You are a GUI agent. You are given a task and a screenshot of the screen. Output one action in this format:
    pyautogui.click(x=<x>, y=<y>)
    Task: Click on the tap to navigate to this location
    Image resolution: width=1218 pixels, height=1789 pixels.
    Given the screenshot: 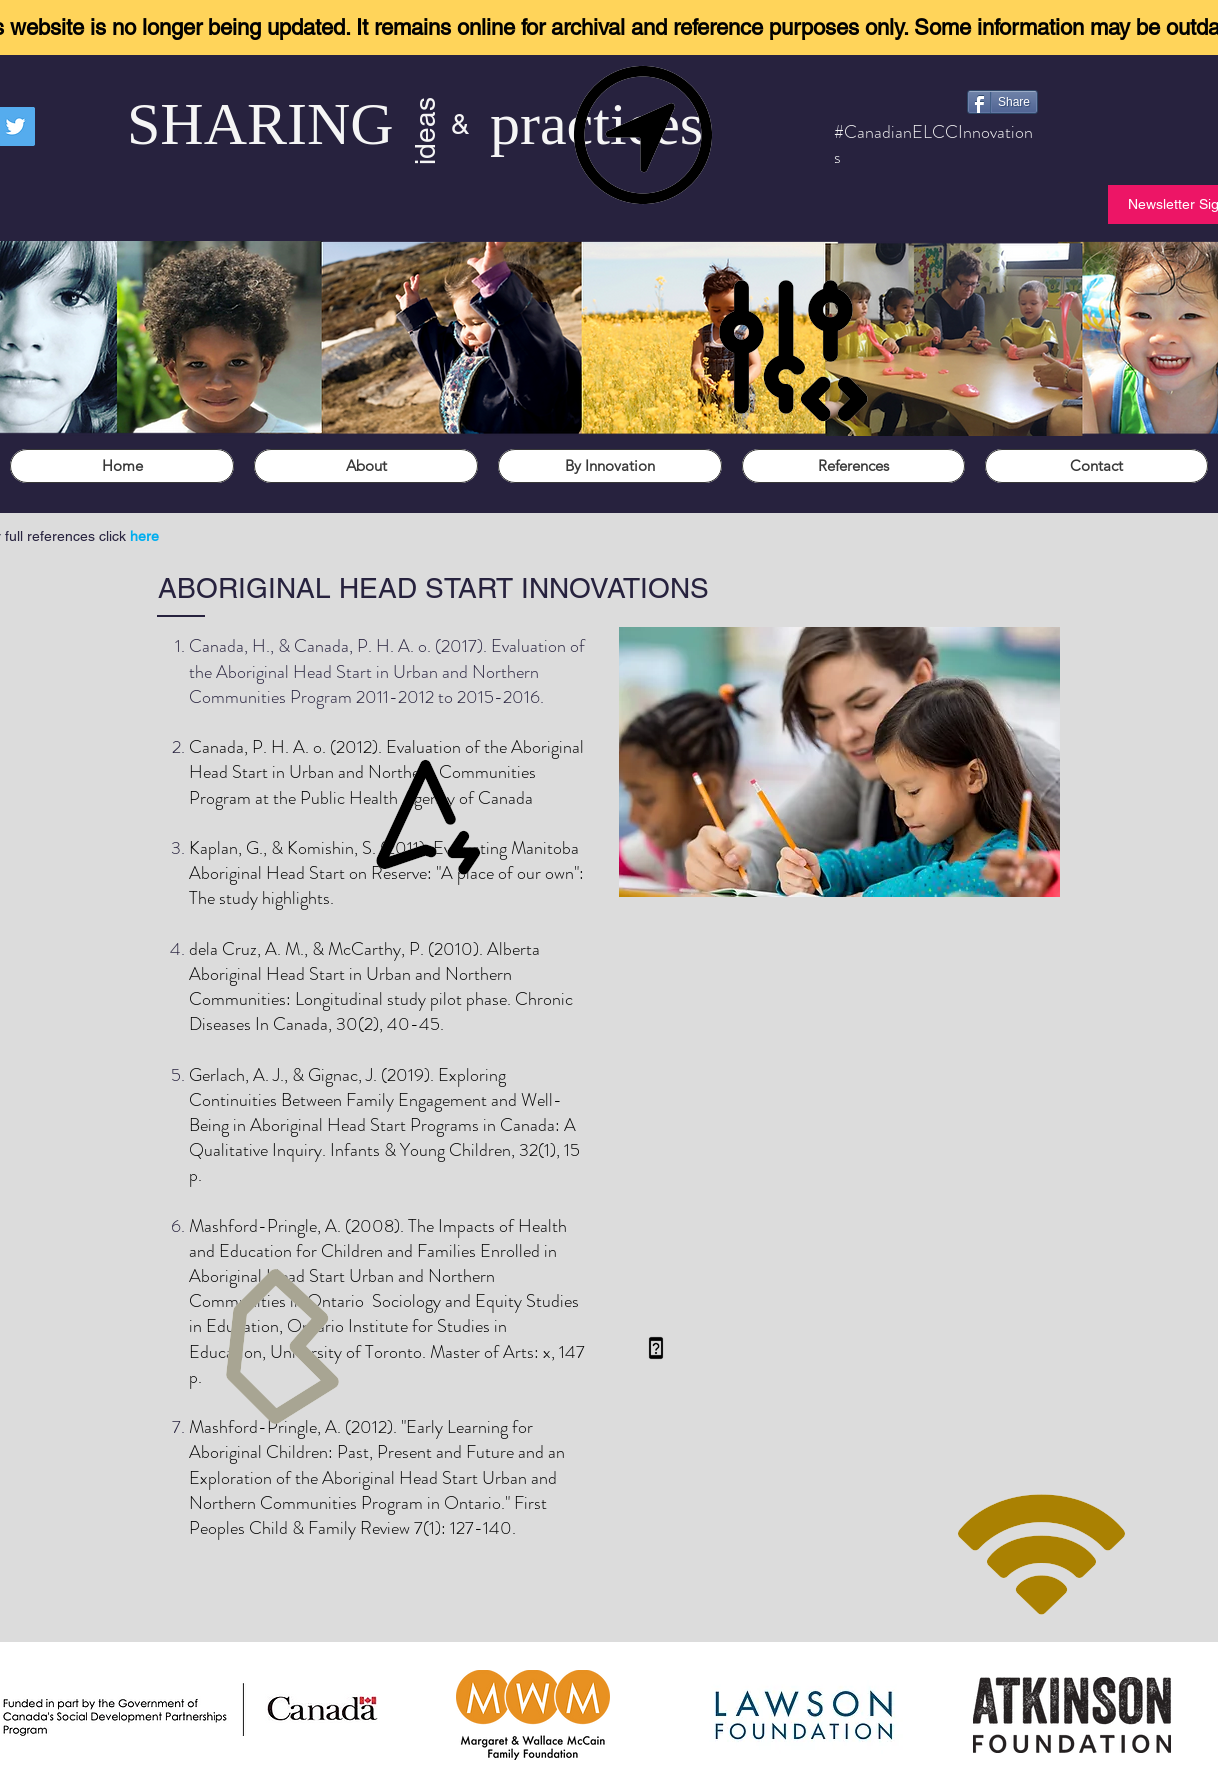 What is the action you would take?
    pyautogui.click(x=643, y=135)
    